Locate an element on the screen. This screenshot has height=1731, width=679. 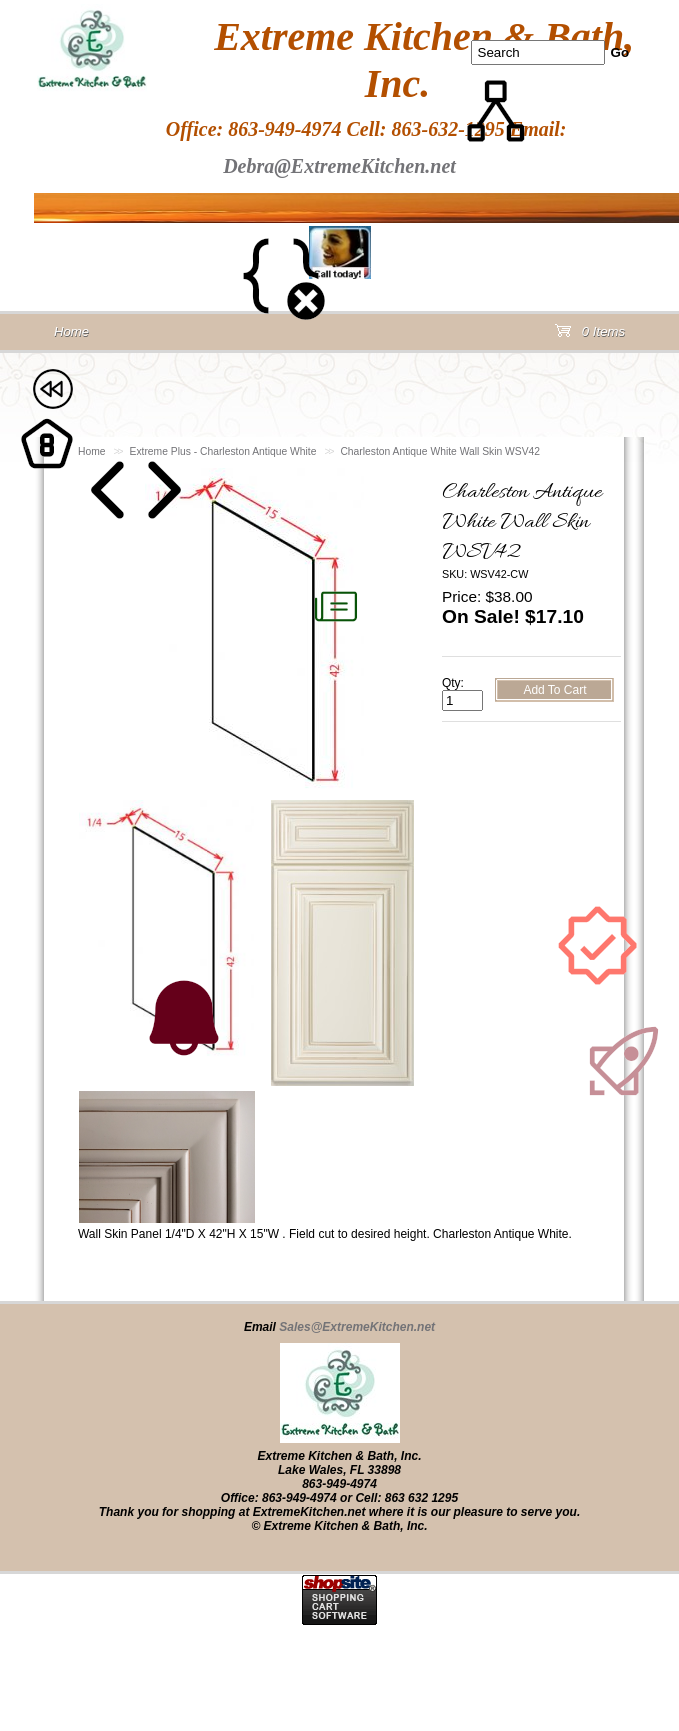
view subtype hierarchy in code editor is located at coordinates (498, 111).